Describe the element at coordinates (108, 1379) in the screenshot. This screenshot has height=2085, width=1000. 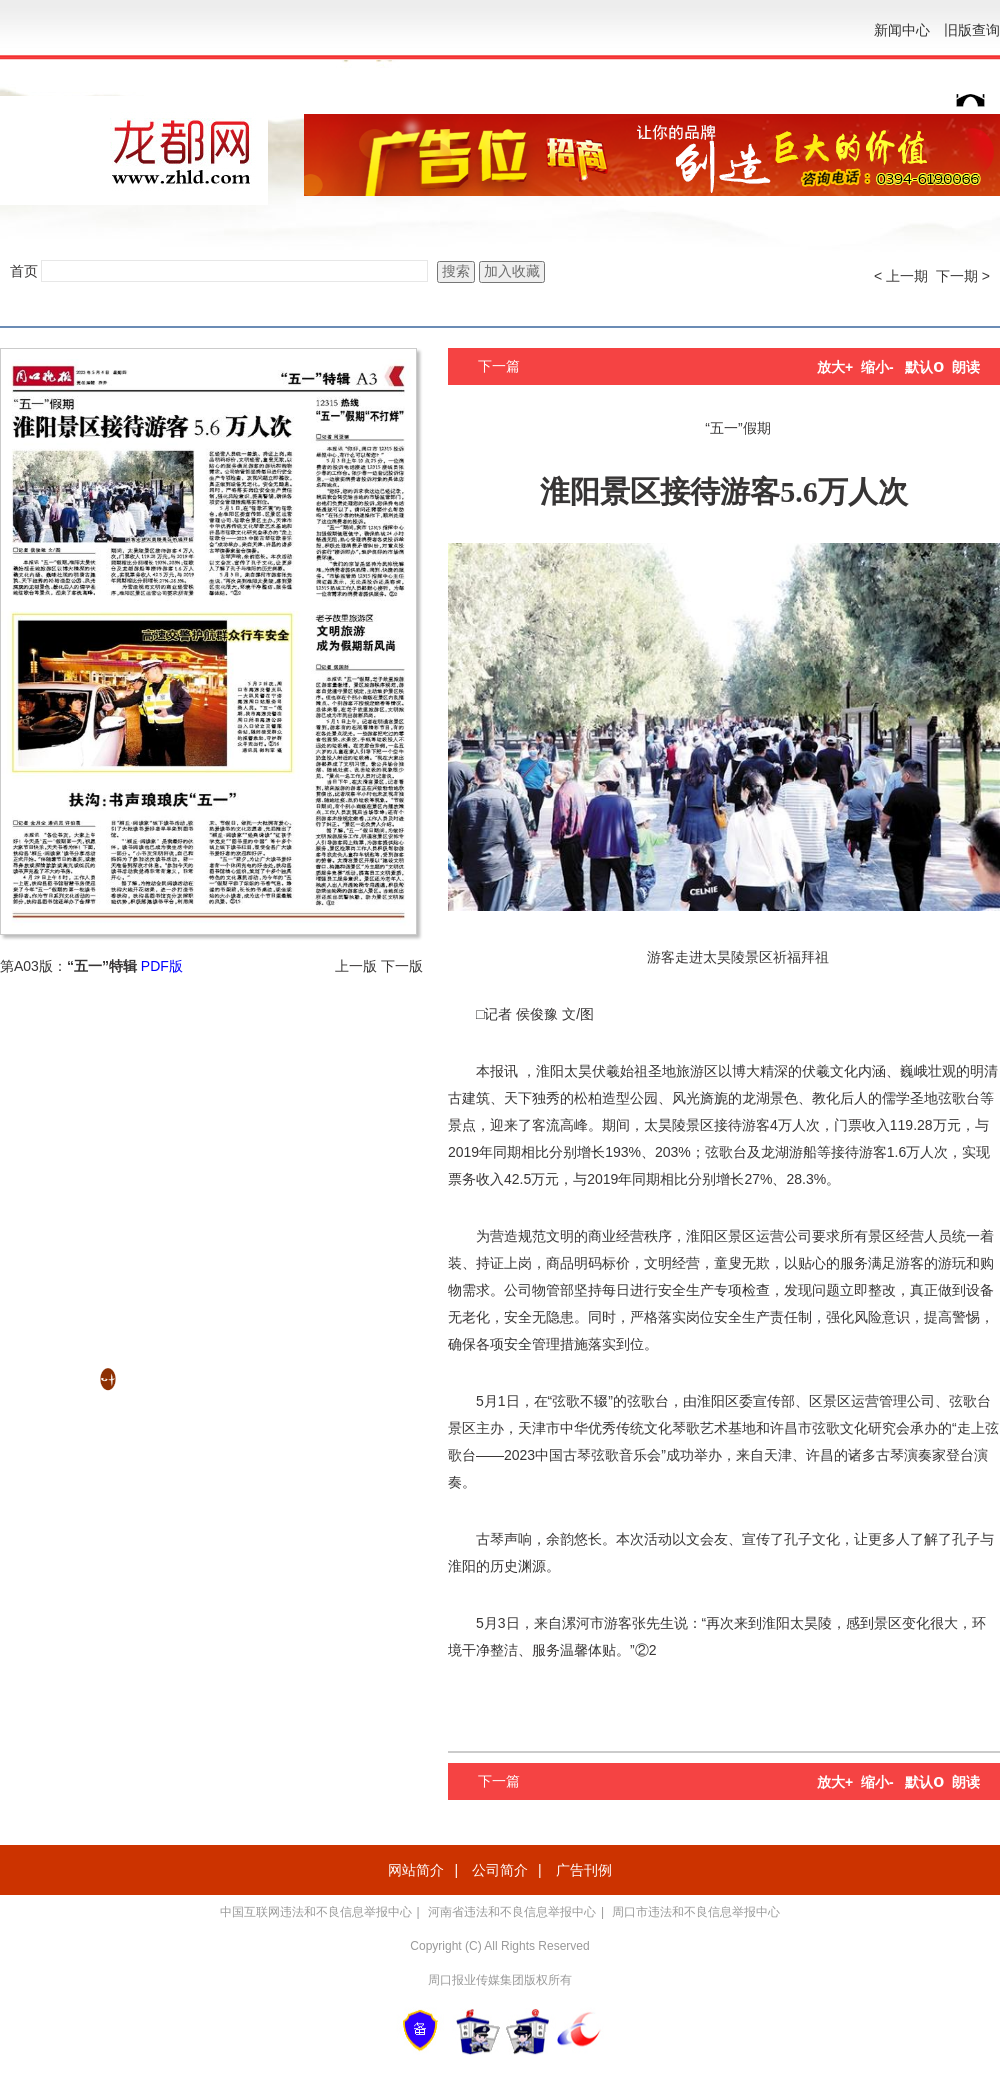
I see `select a cyclops or one-eyed character` at that location.